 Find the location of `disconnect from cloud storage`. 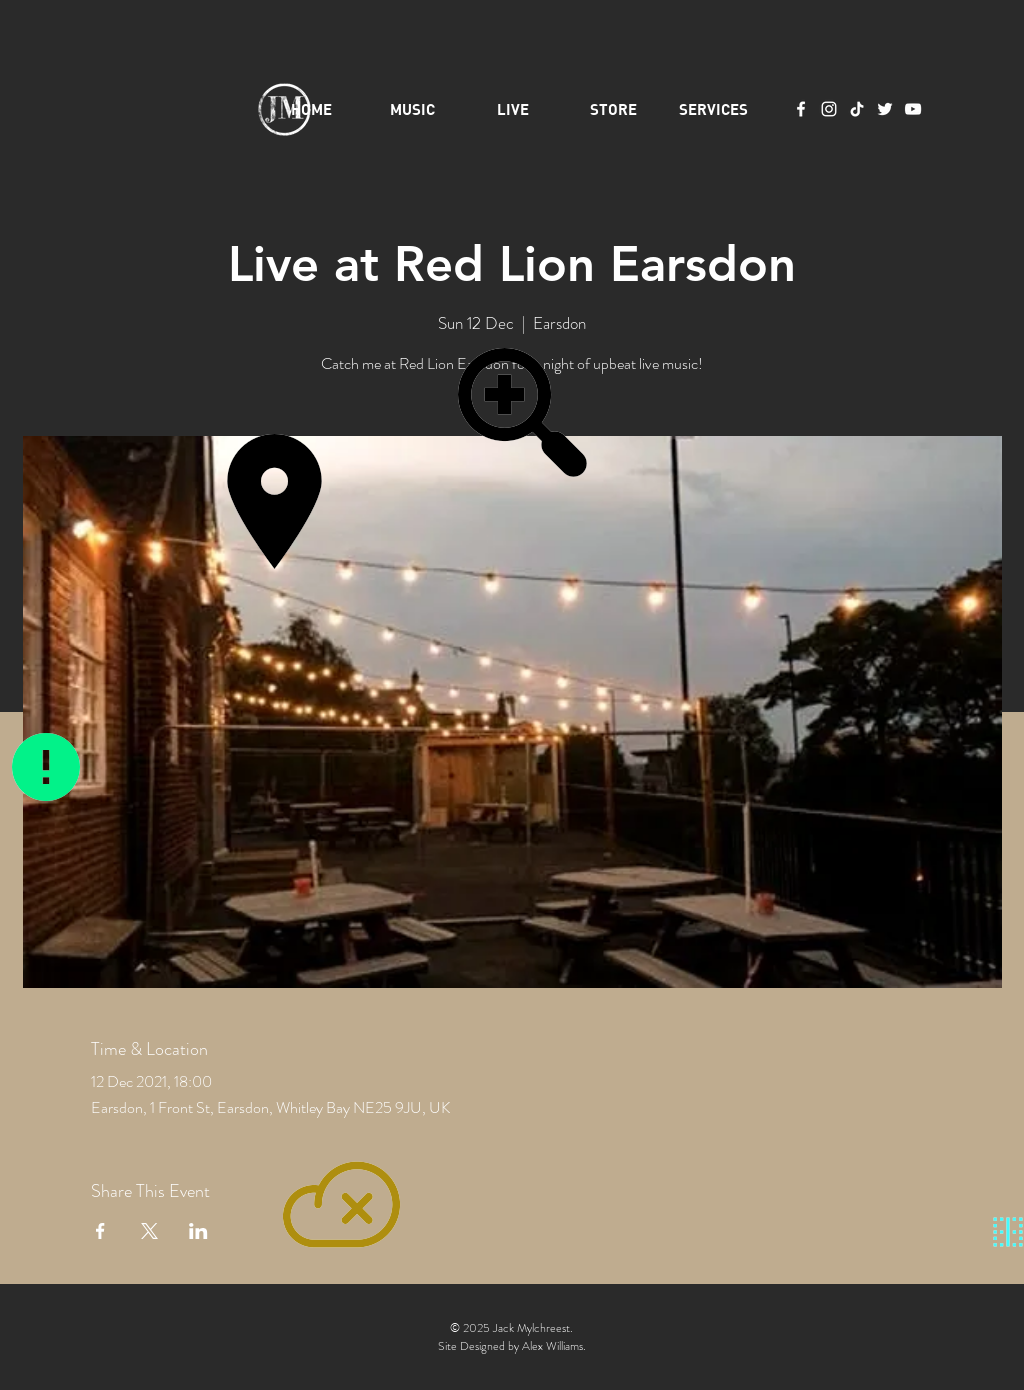

disconnect from cloud storage is located at coordinates (341, 1204).